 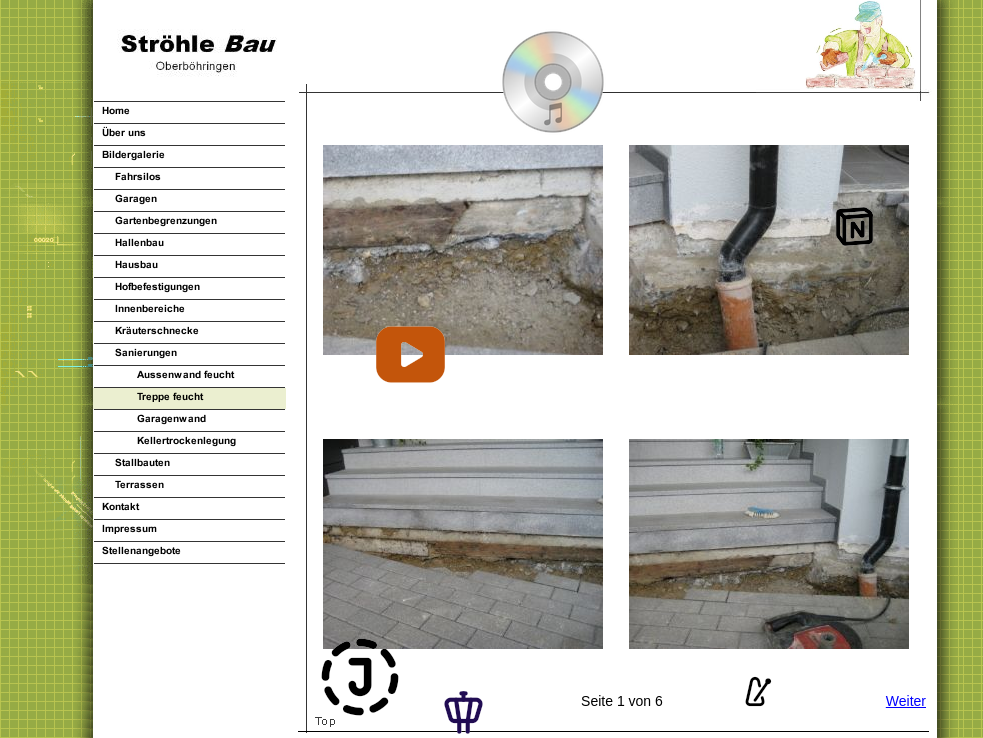 What do you see at coordinates (360, 677) in the screenshot?
I see `indicates a pending or in-progress item labeled "J"` at bounding box center [360, 677].